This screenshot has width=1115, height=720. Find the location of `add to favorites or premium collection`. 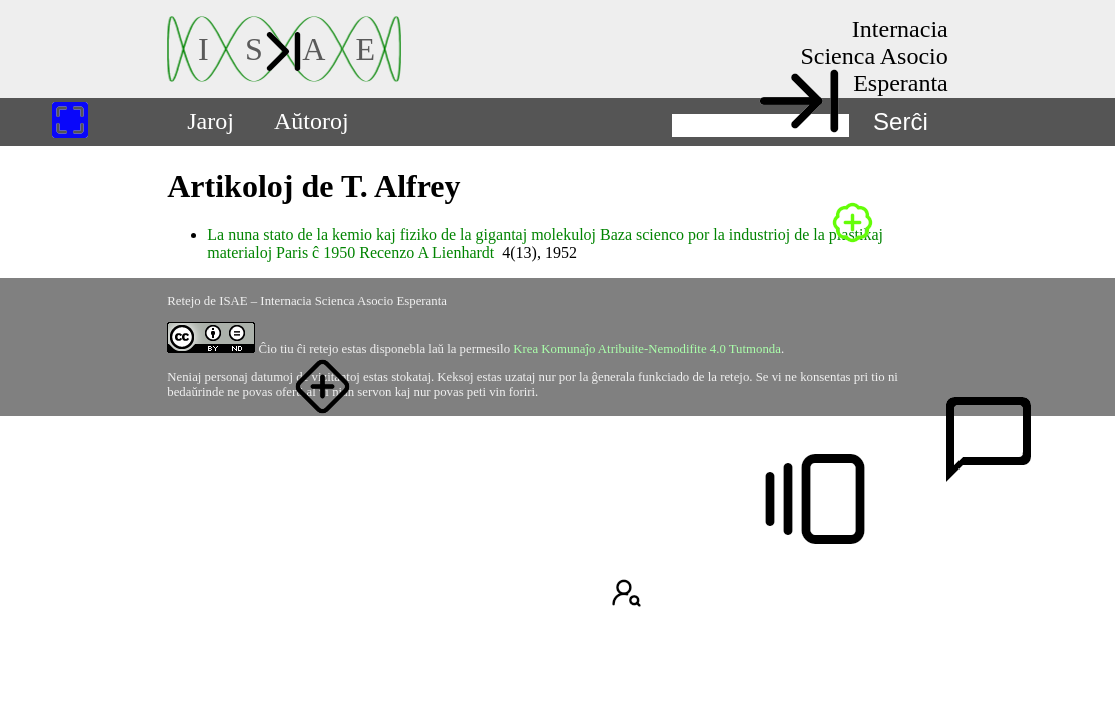

add to favorites or premium collection is located at coordinates (322, 386).